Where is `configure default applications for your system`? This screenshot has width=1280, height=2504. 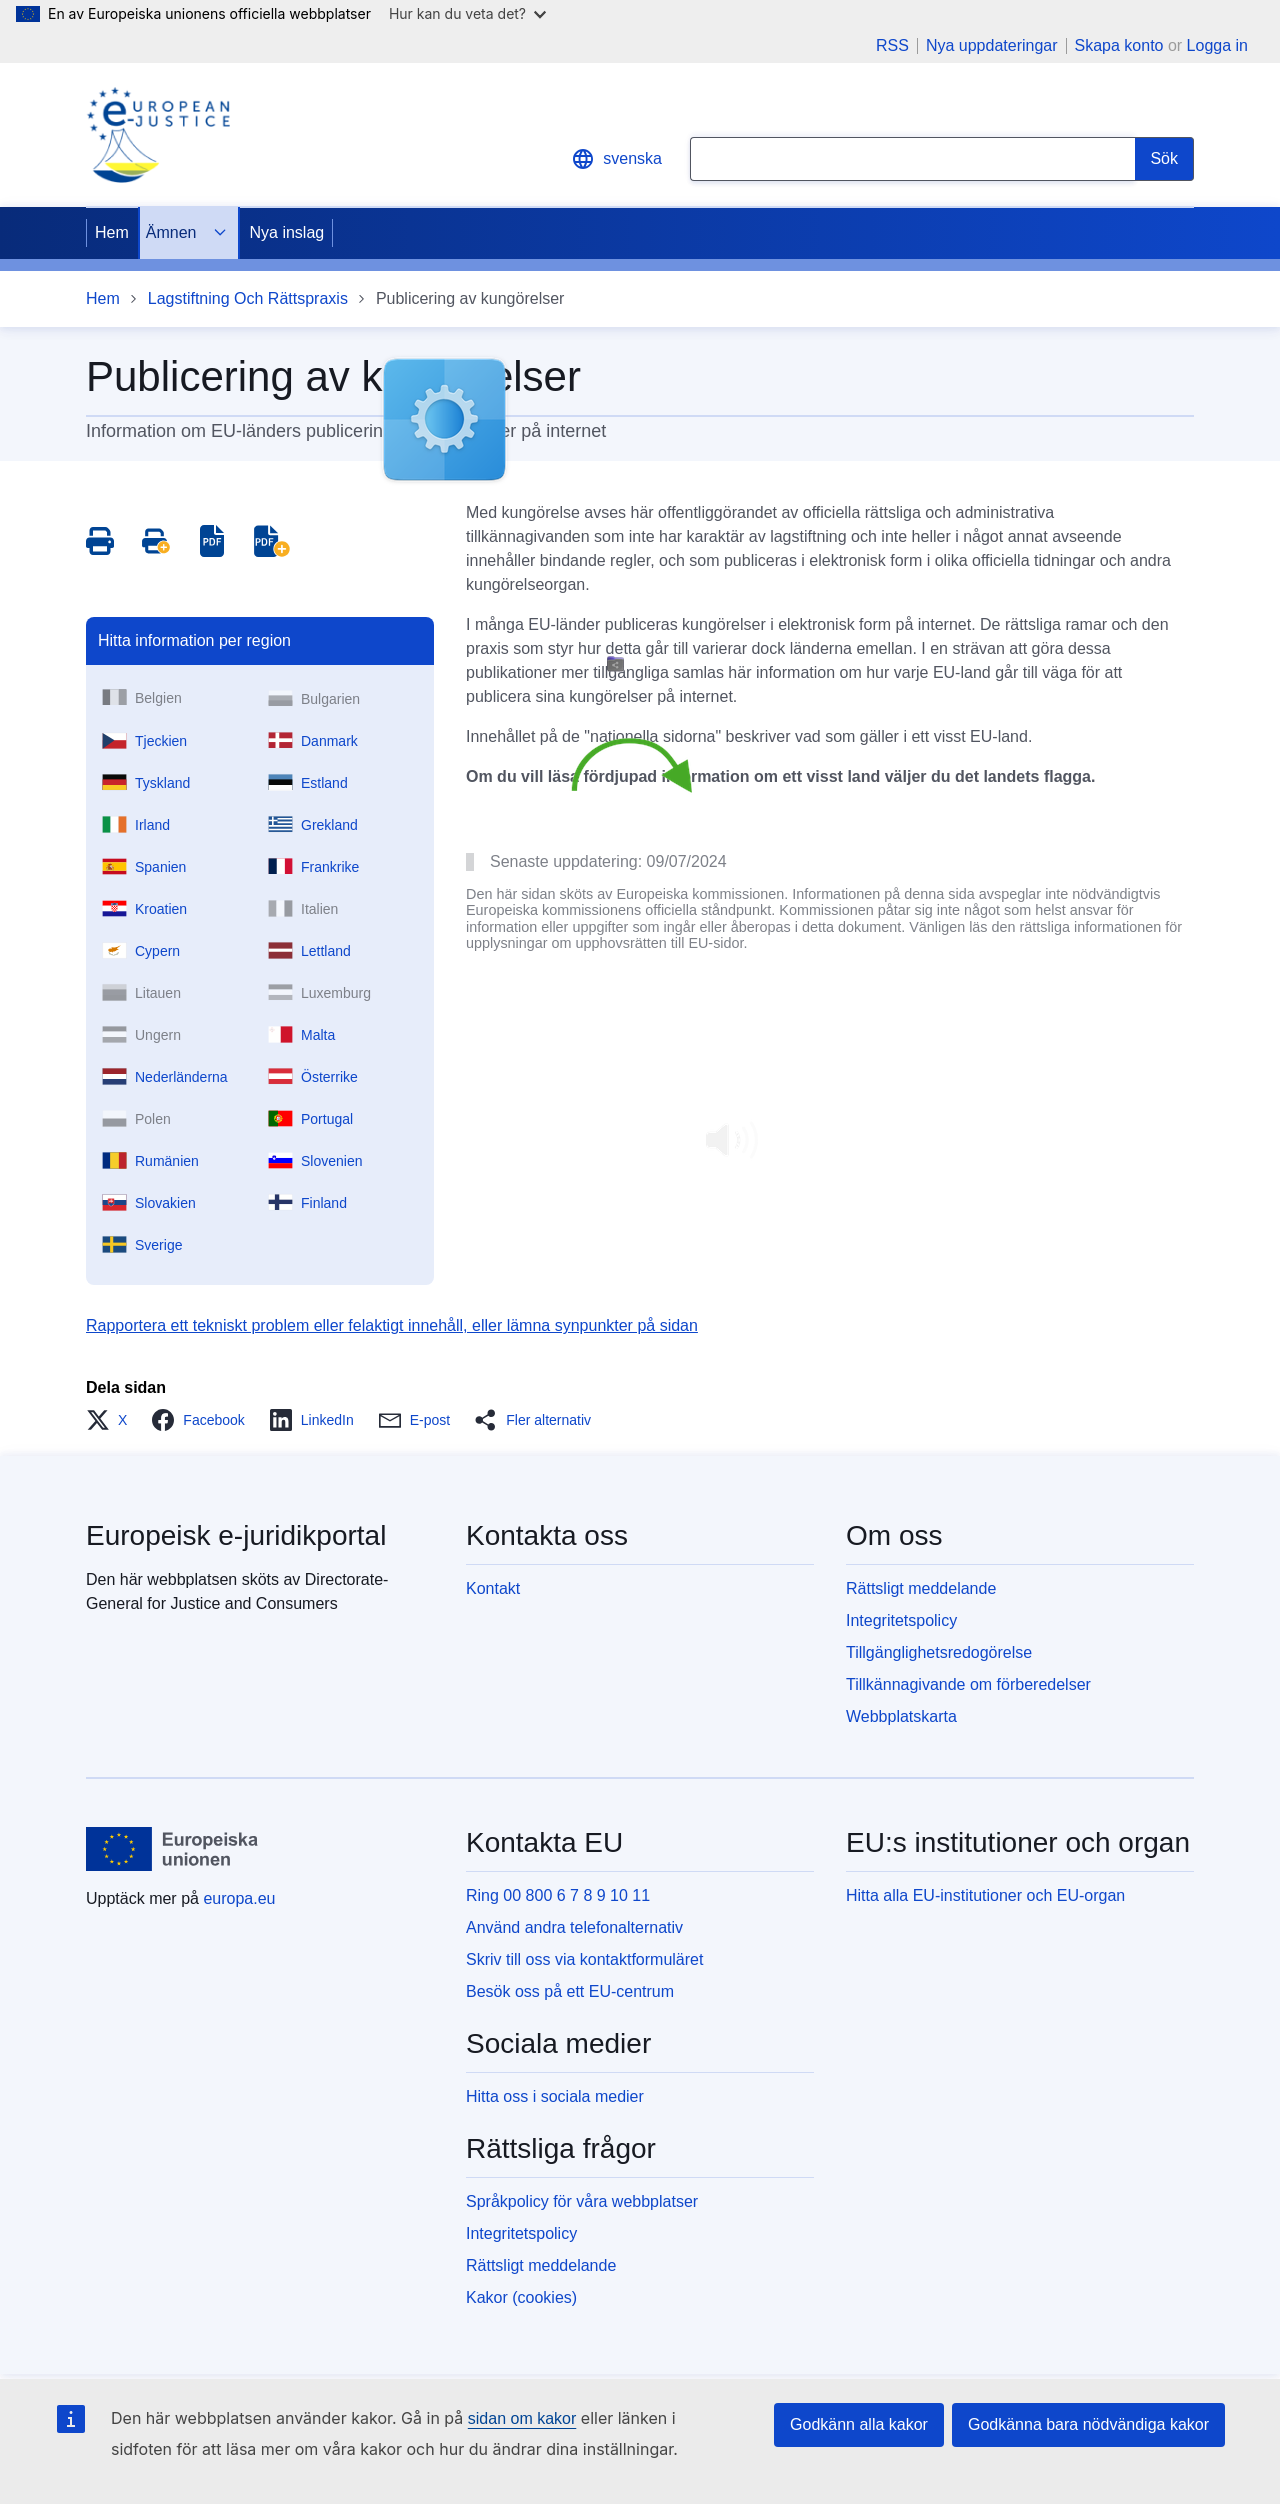
configure default applications for your system is located at coordinates (444, 419).